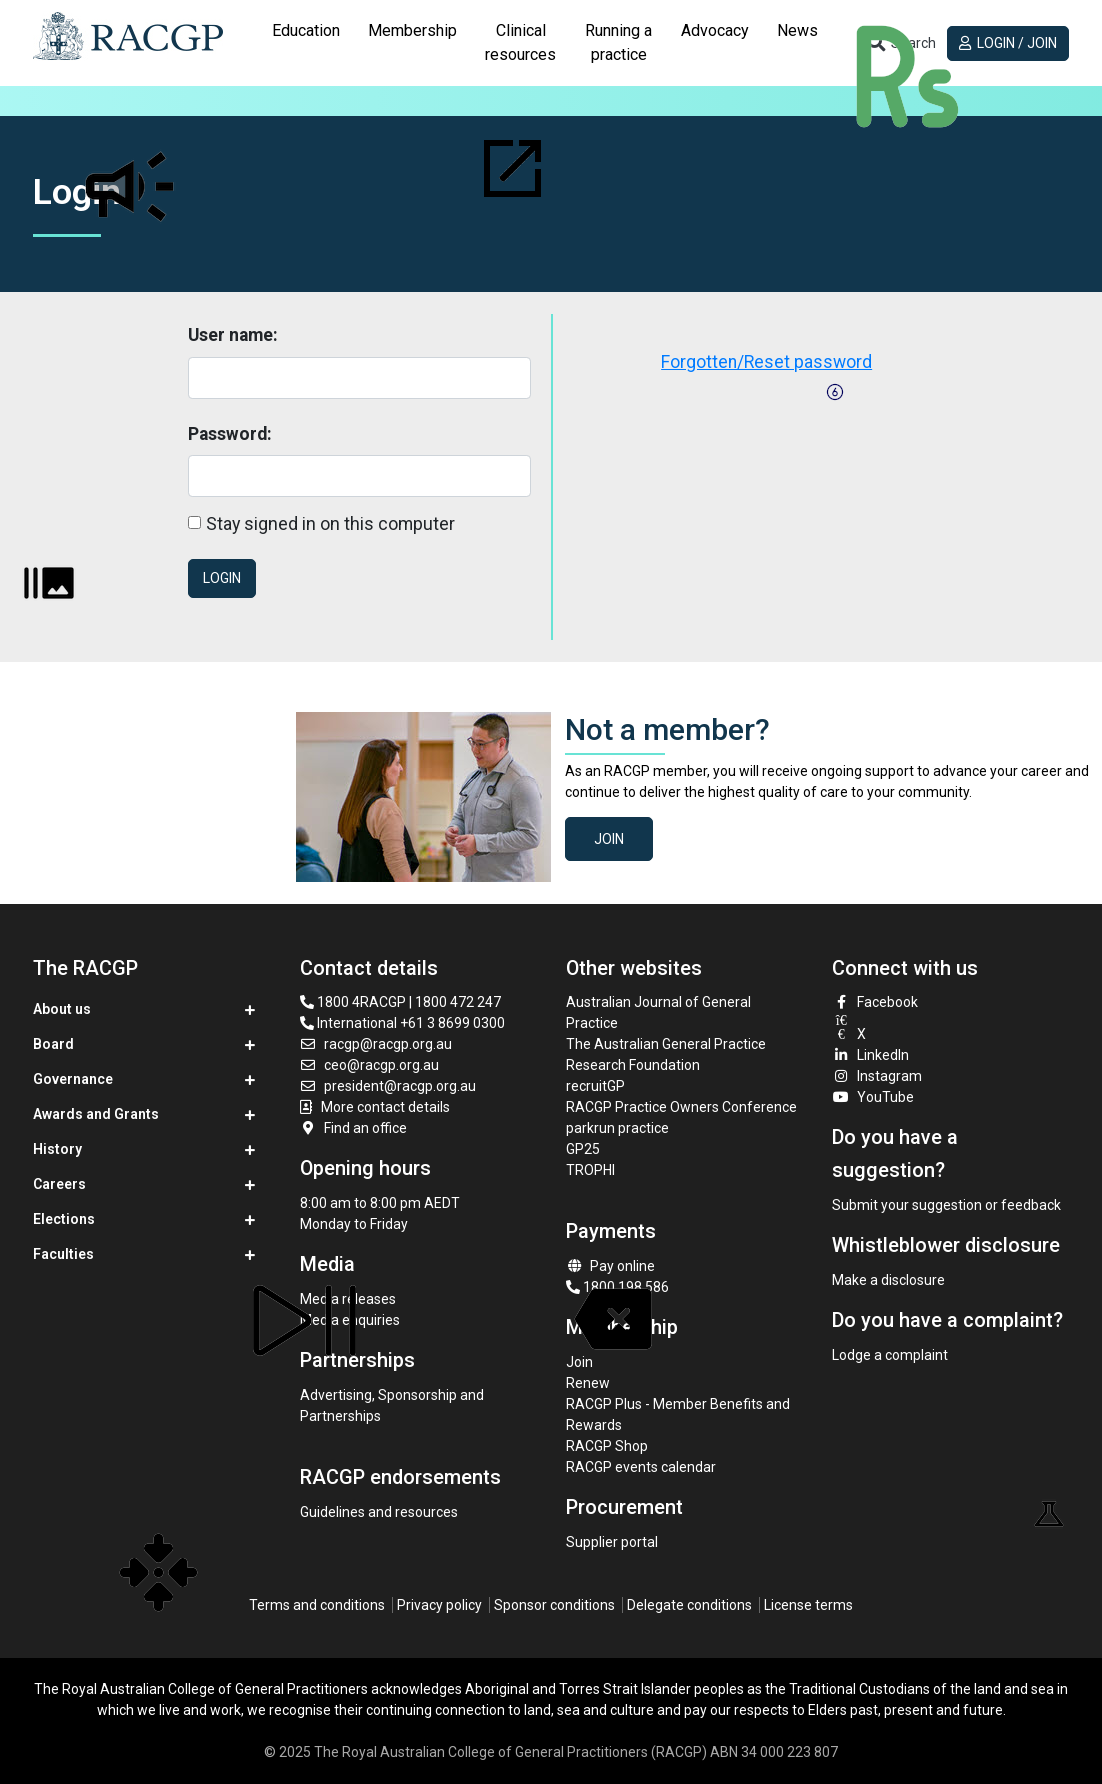  What do you see at coordinates (835, 392) in the screenshot?
I see `indicates step six in a multi-step process` at bounding box center [835, 392].